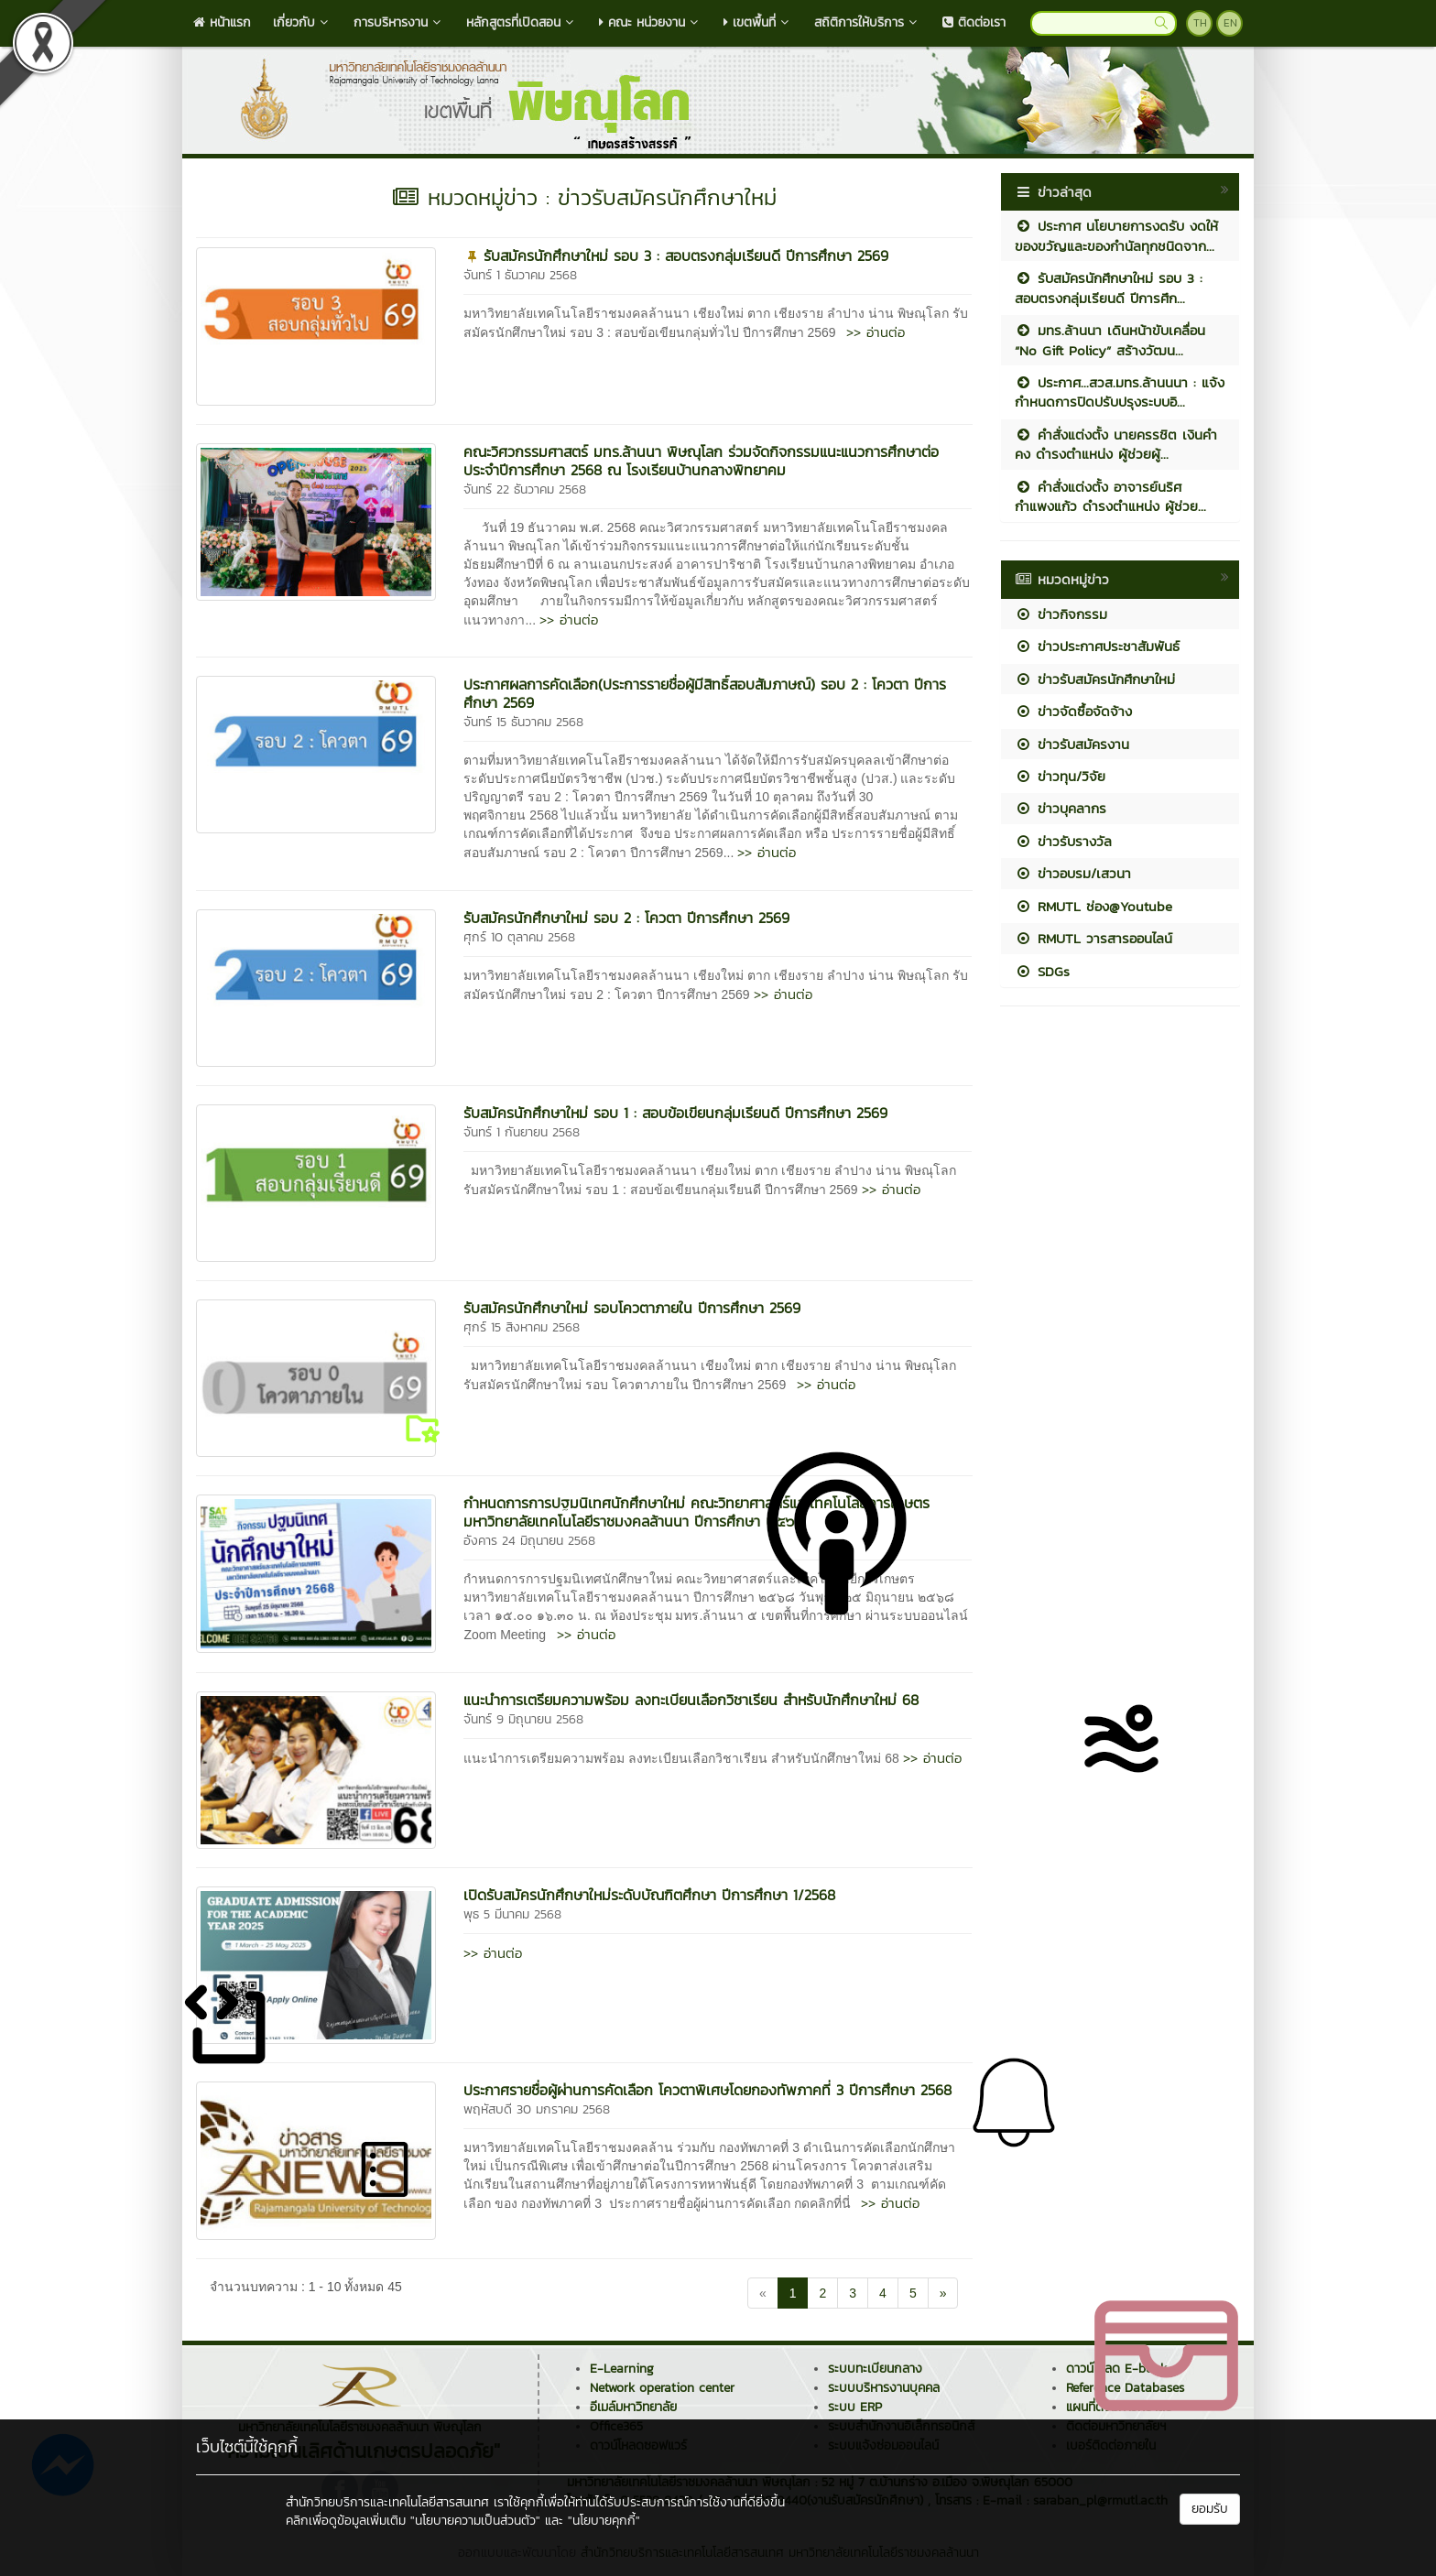 This screenshot has width=1436, height=2576. What do you see at coordinates (836, 1533) in the screenshot?
I see `start a live broadcast or stream` at bounding box center [836, 1533].